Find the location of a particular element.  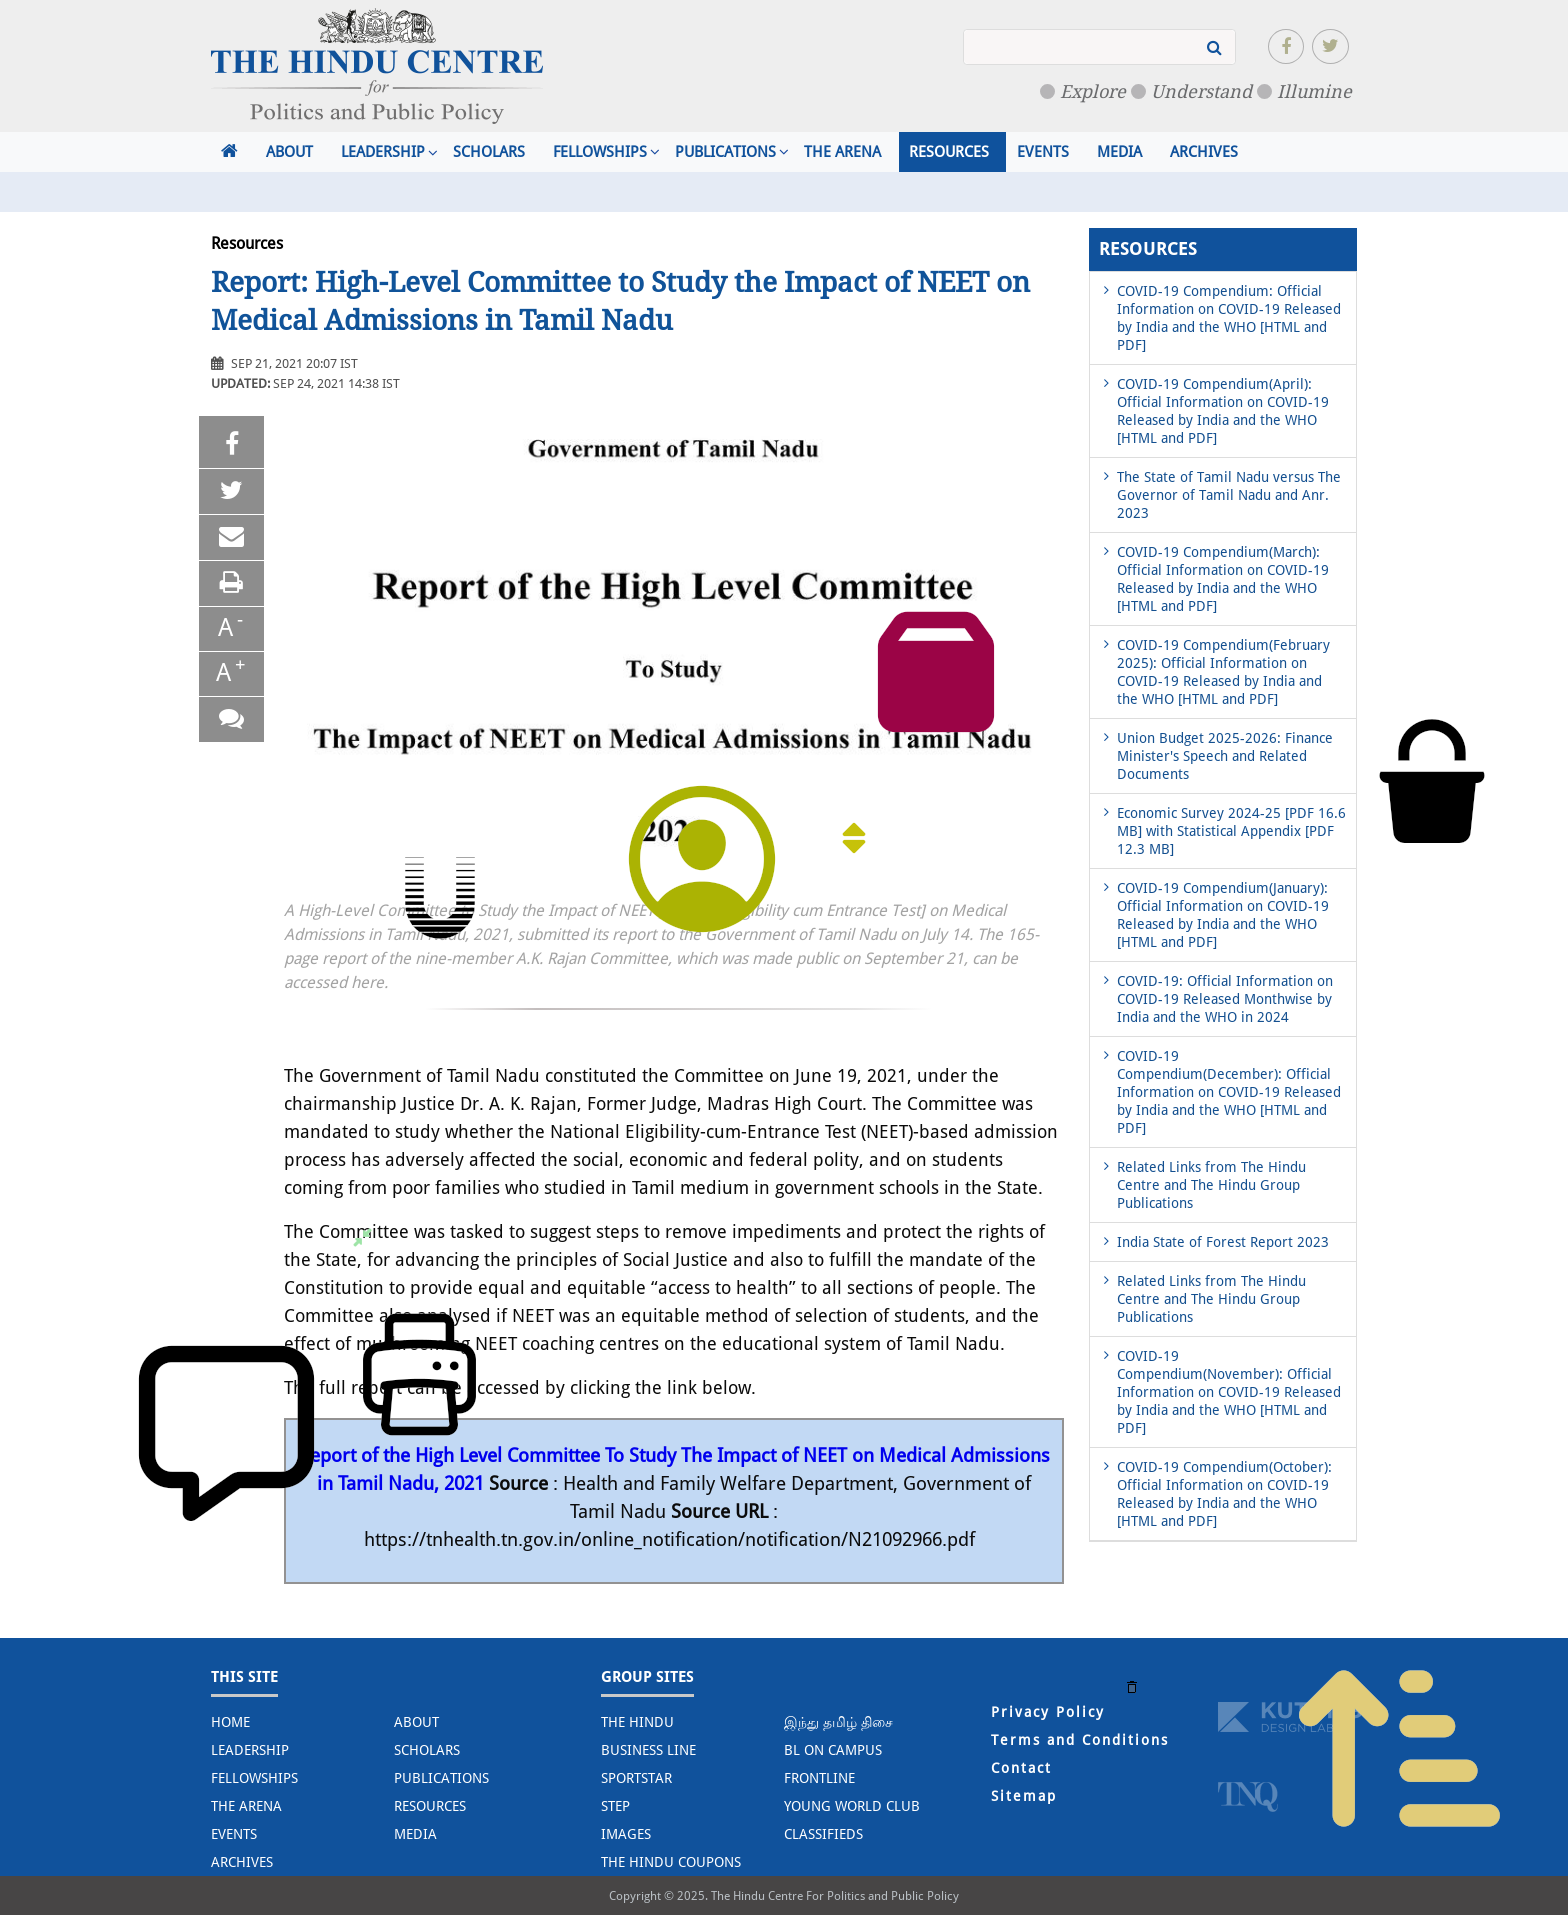

sort items from smallest to largest is located at coordinates (1399, 1748).